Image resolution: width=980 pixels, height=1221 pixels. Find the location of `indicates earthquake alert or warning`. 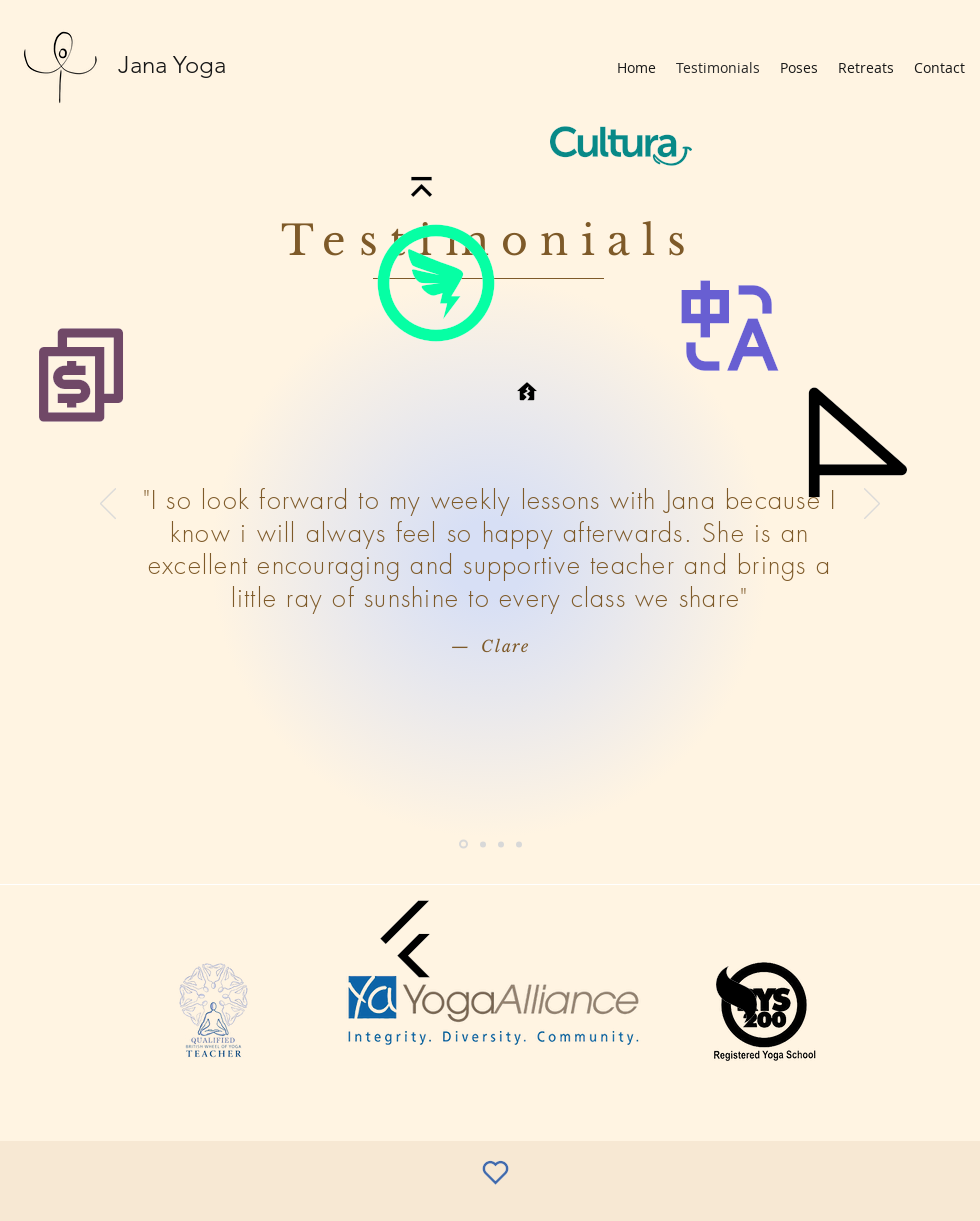

indicates earthquake alert or warning is located at coordinates (527, 392).